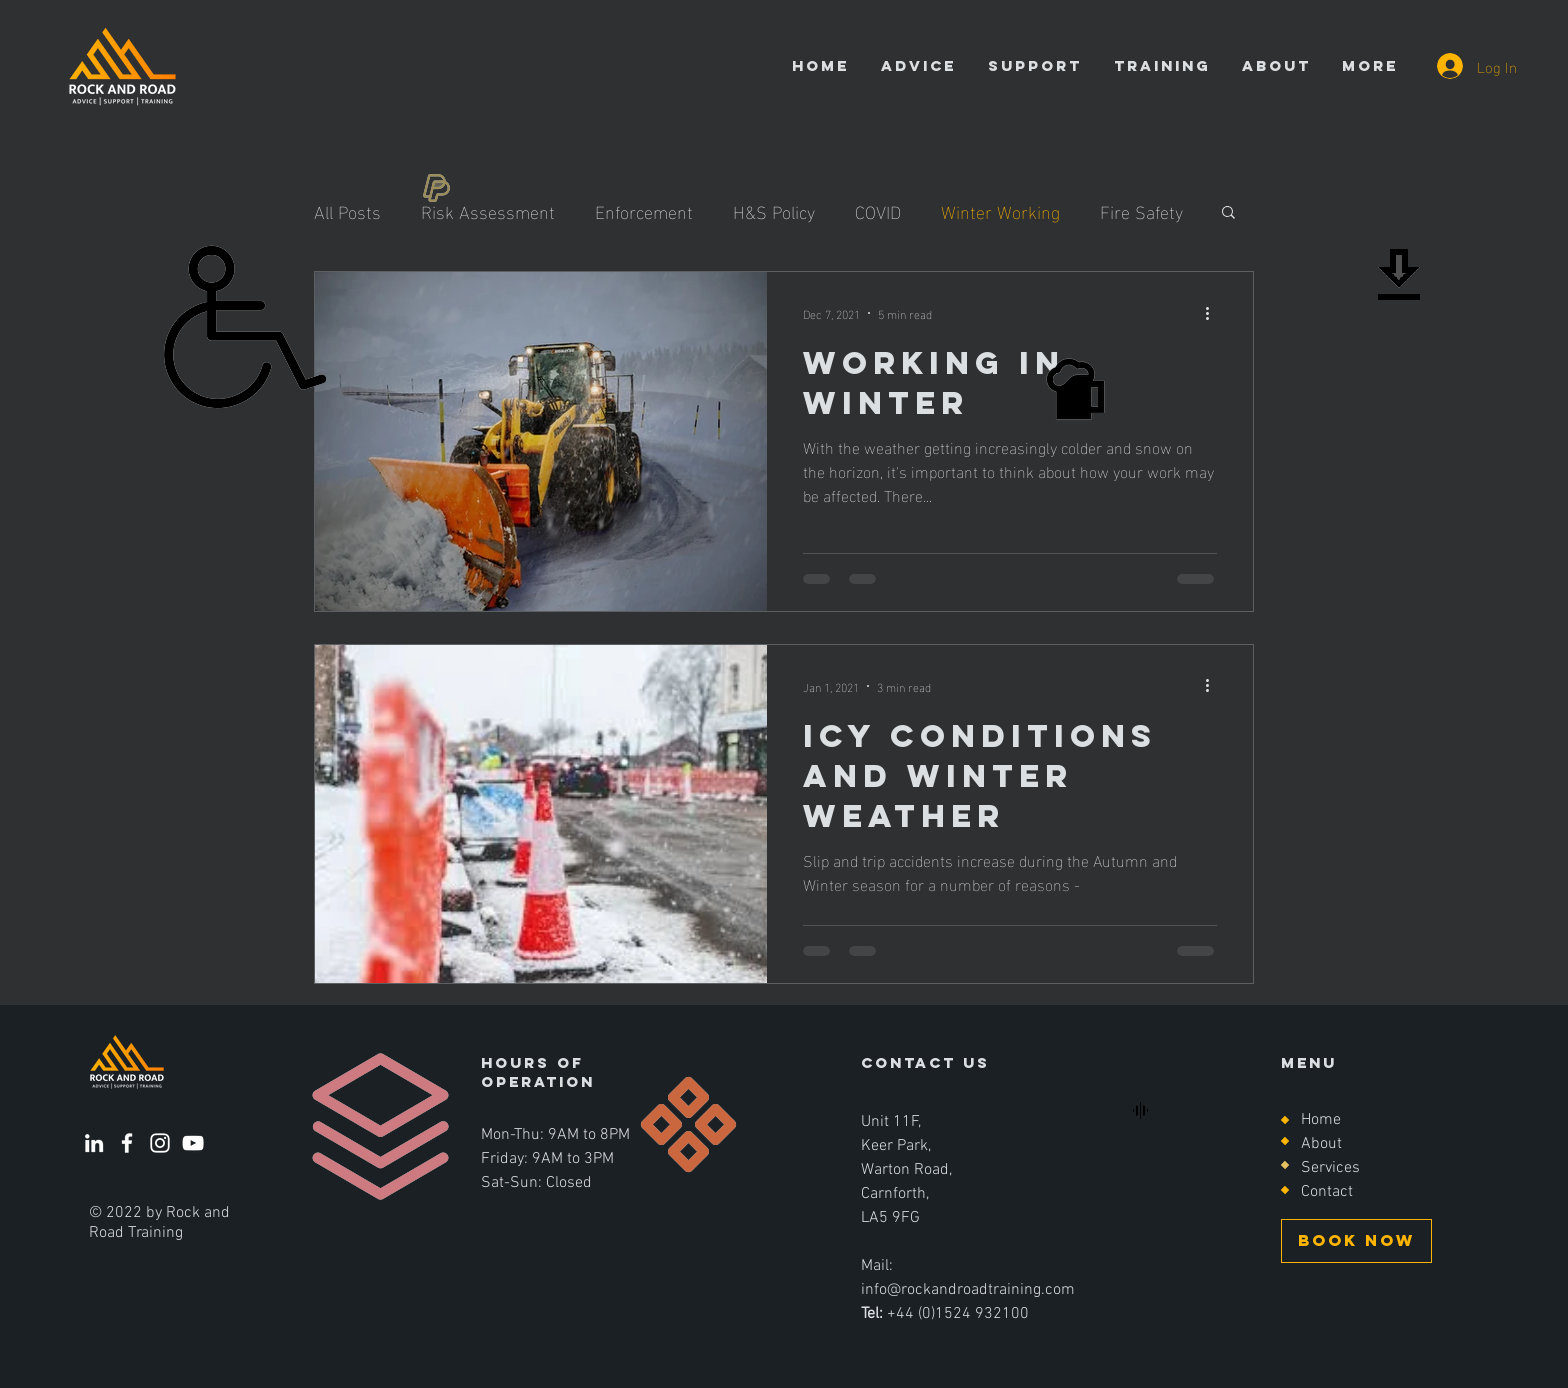 The image size is (1568, 1388). What do you see at coordinates (688, 1124) in the screenshot?
I see `access app grid or dashboard` at bounding box center [688, 1124].